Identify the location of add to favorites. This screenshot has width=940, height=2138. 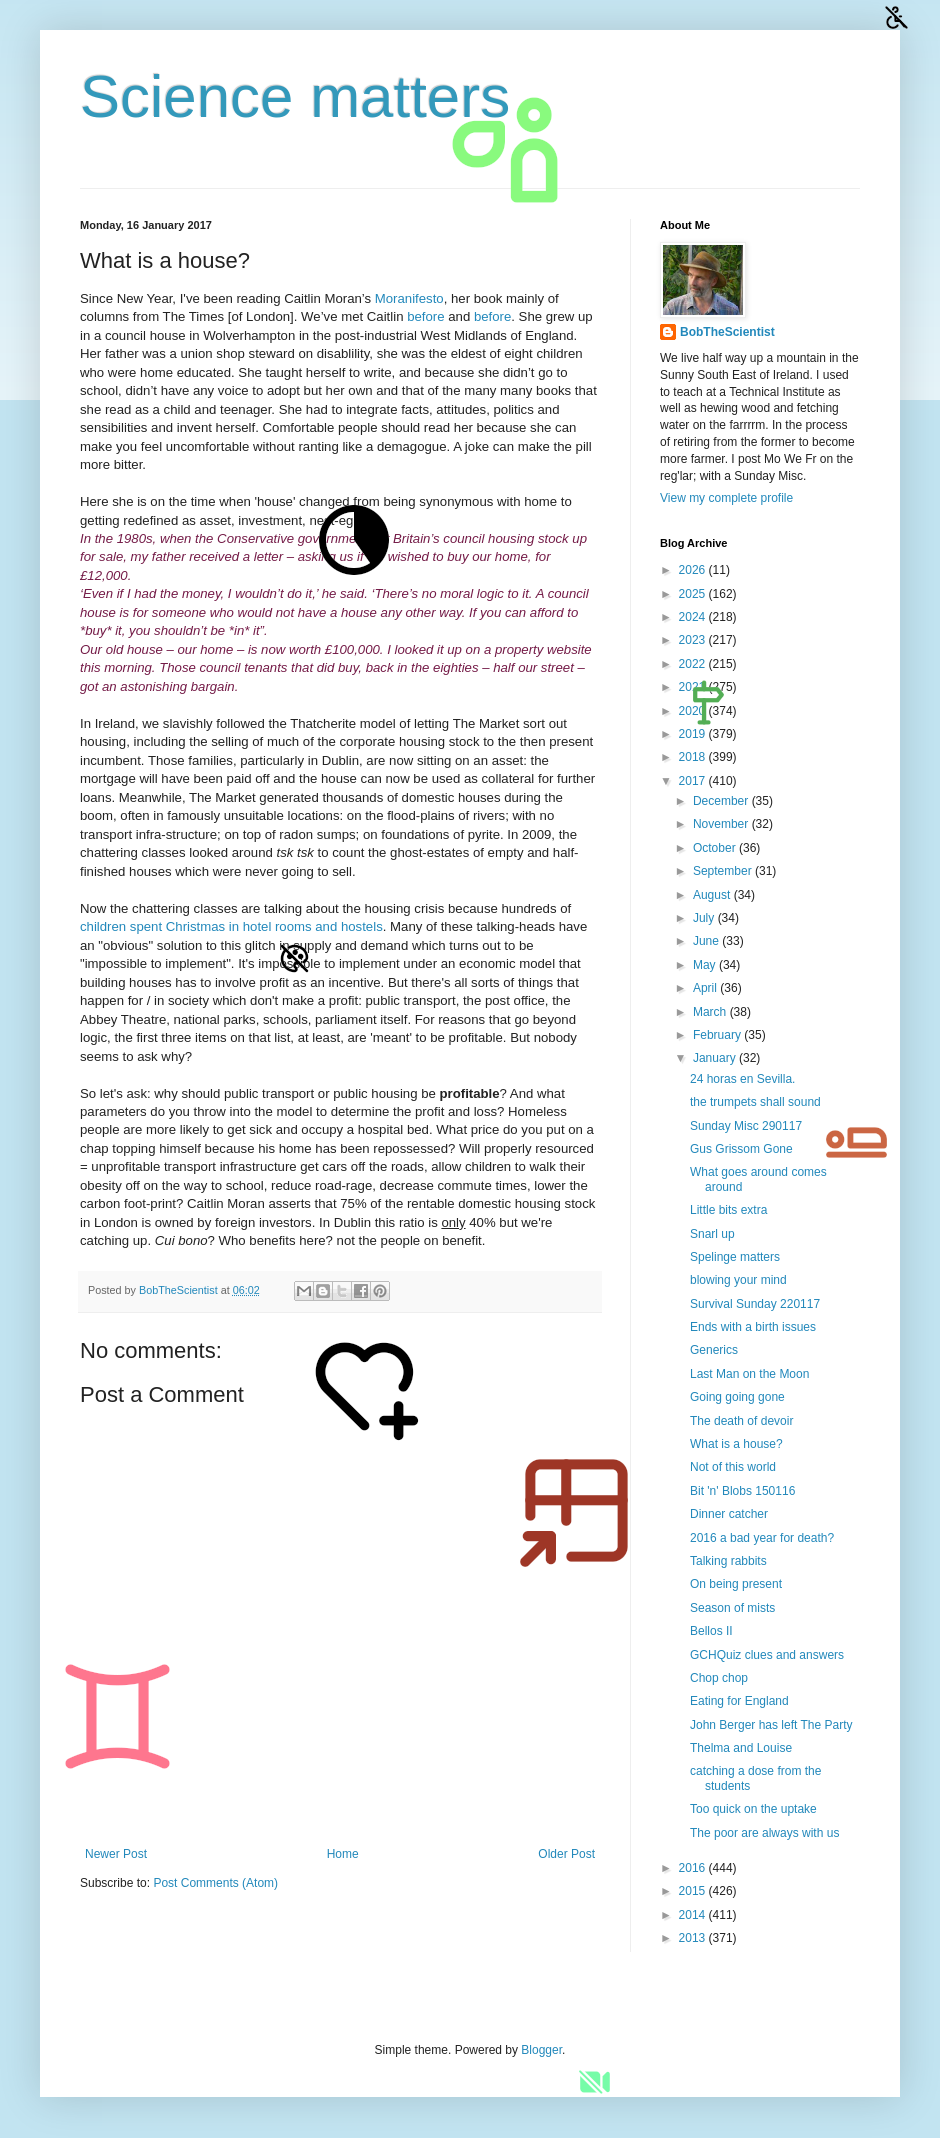
(364, 1386).